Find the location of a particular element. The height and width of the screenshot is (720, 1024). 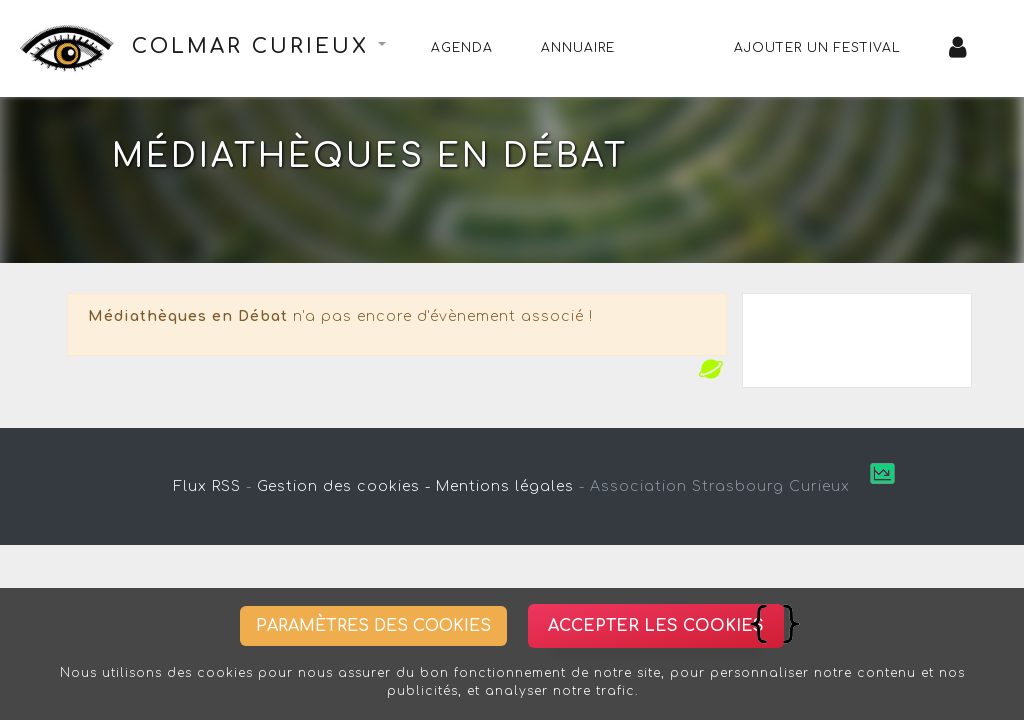

view or edit code is located at coordinates (775, 624).